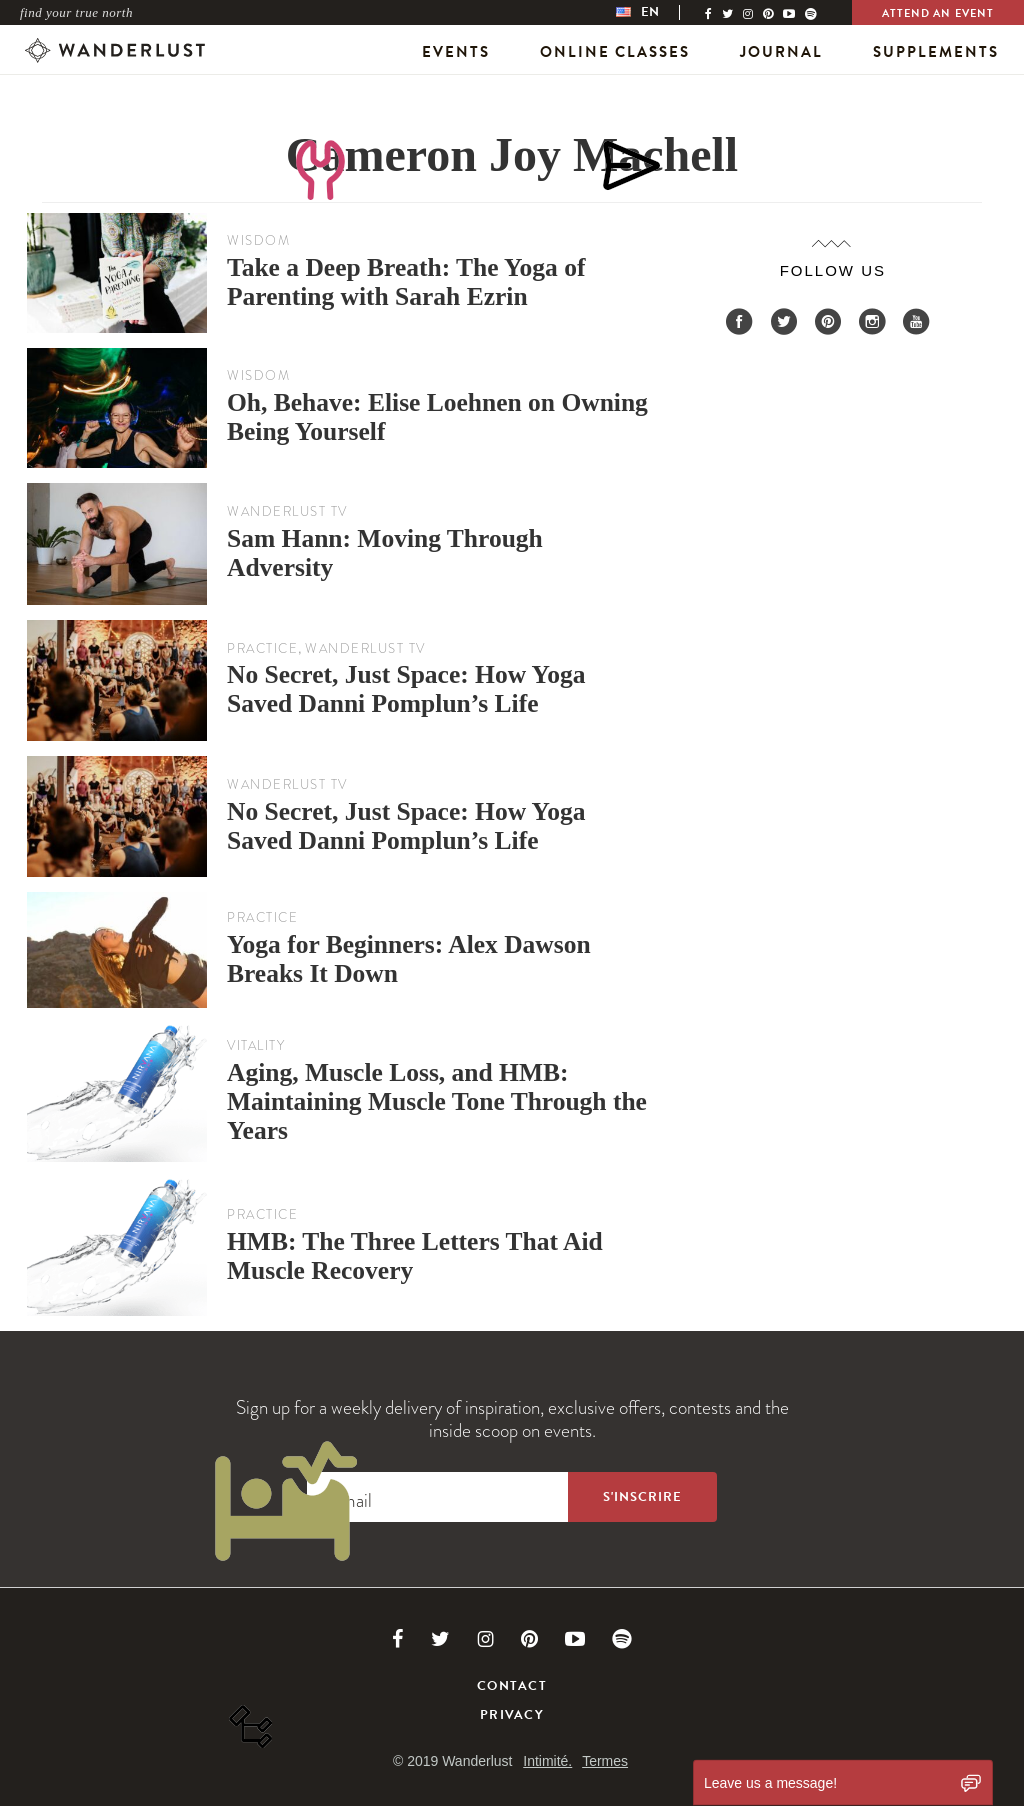  What do you see at coordinates (320, 169) in the screenshot?
I see `access settings or configuration options` at bounding box center [320, 169].